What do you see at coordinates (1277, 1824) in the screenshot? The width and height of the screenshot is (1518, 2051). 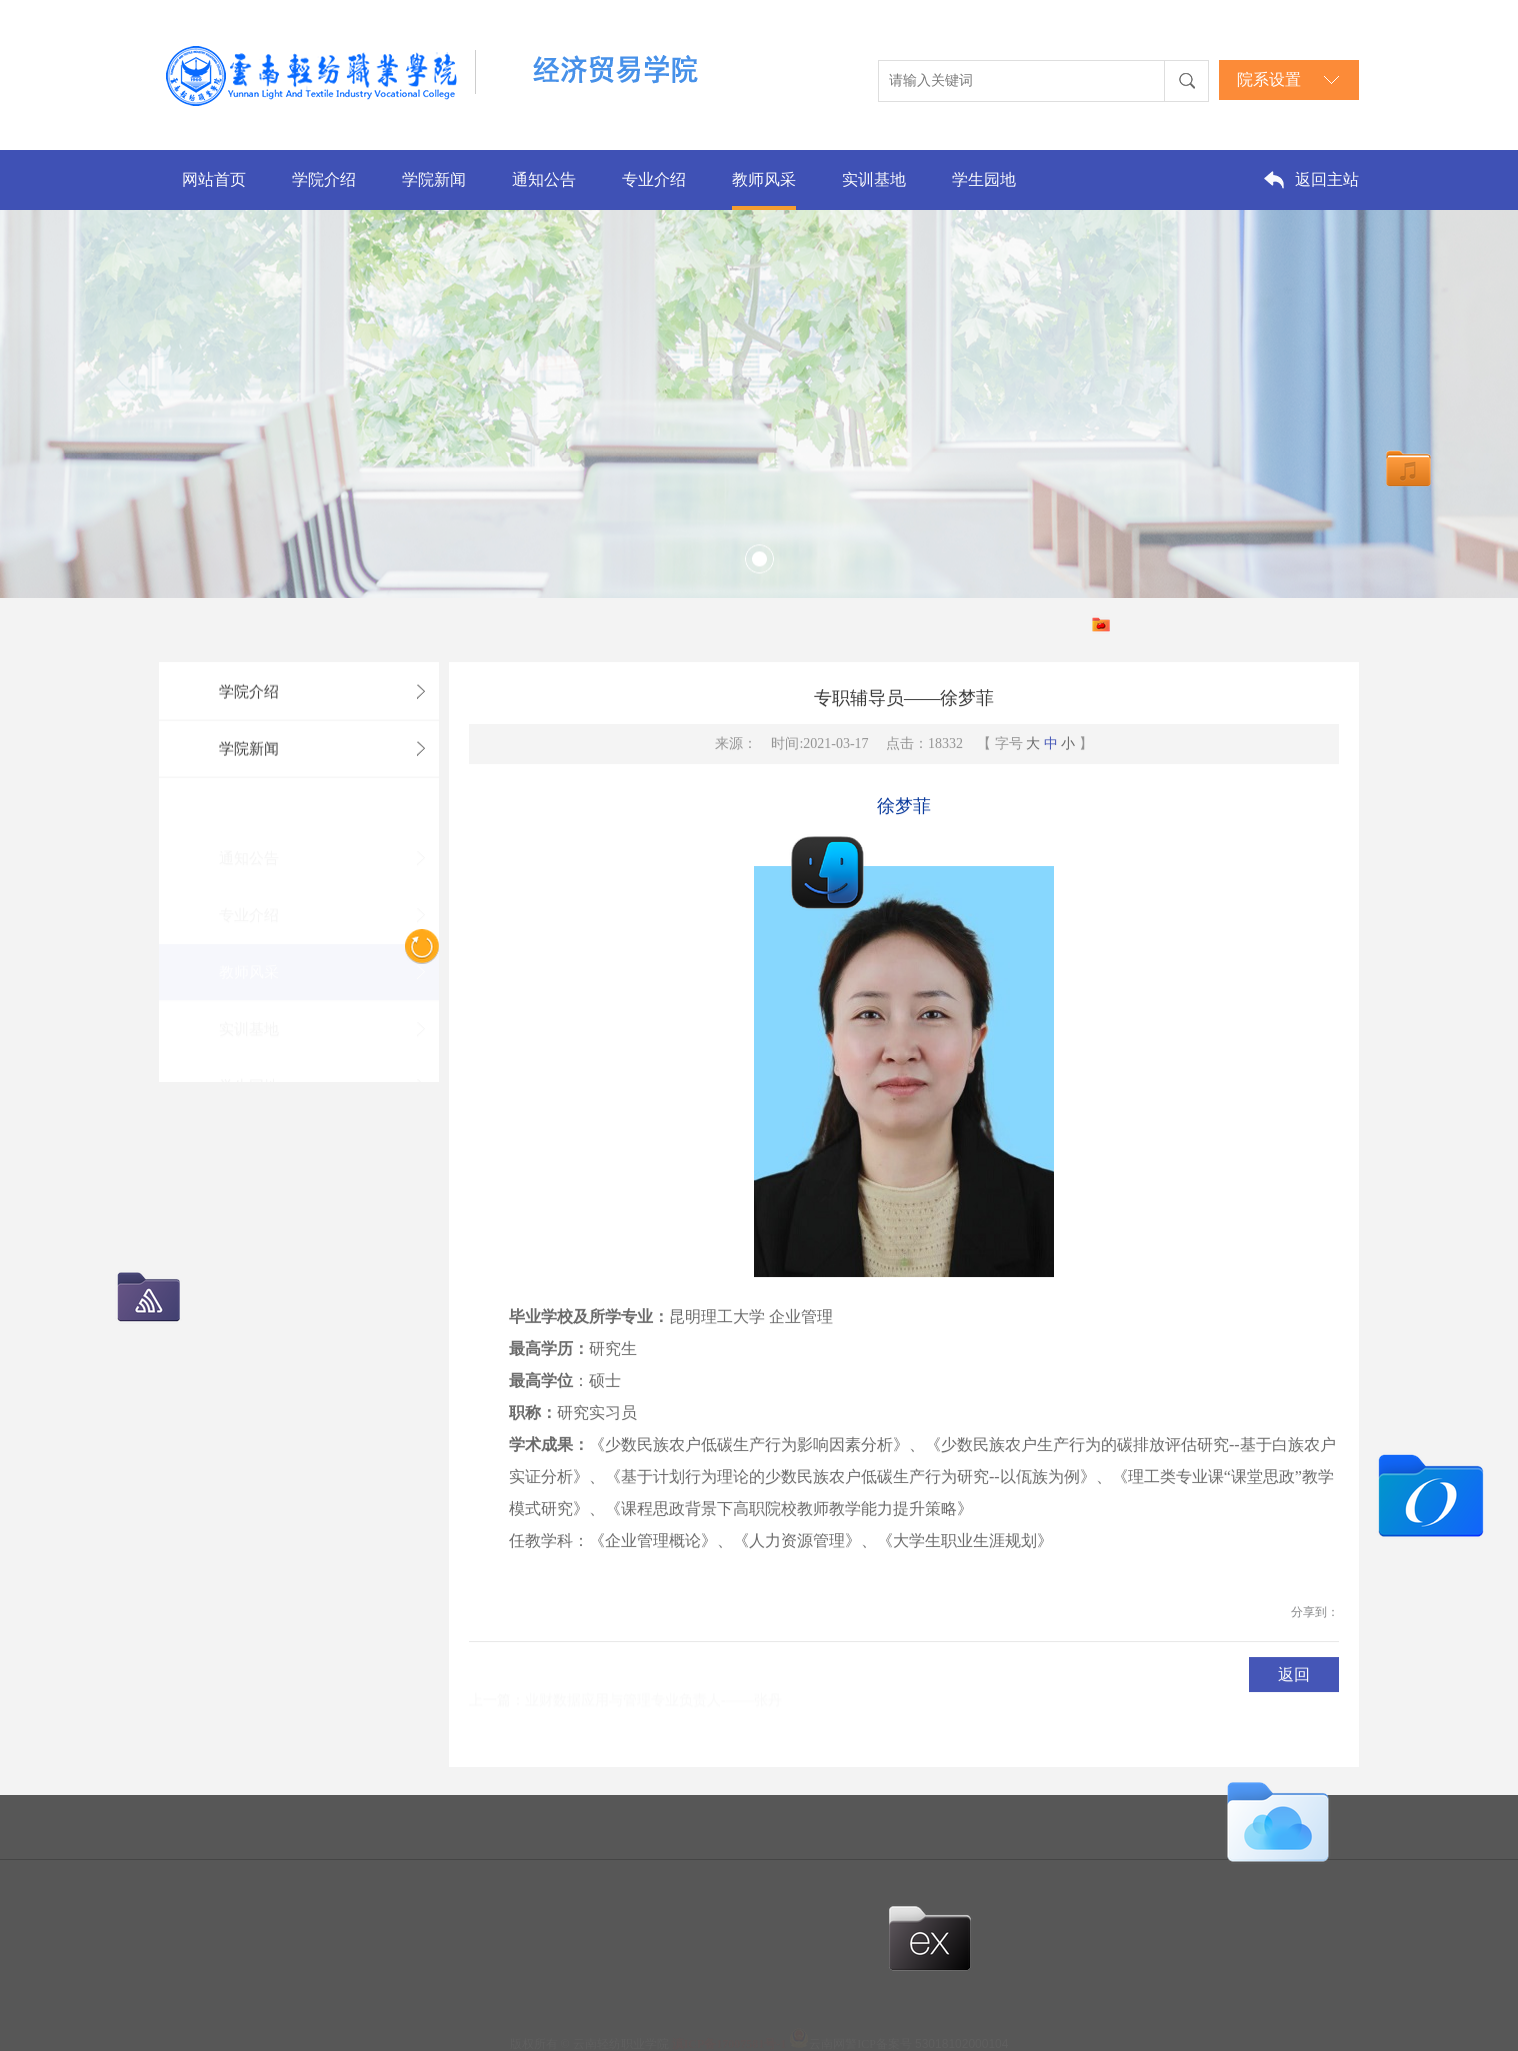 I see `open iCloud Drive folder` at bounding box center [1277, 1824].